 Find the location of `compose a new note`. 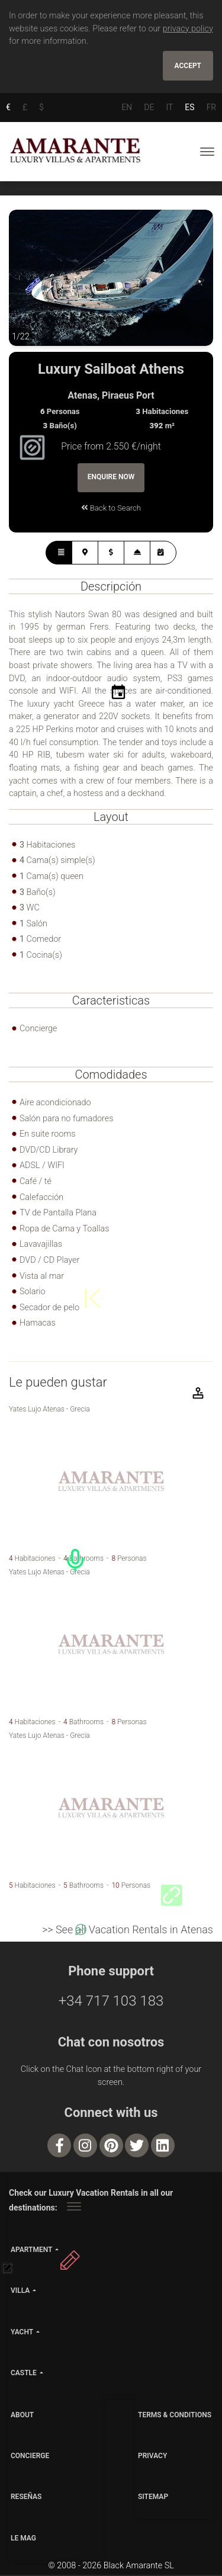

compose a new note is located at coordinates (7, 2268).